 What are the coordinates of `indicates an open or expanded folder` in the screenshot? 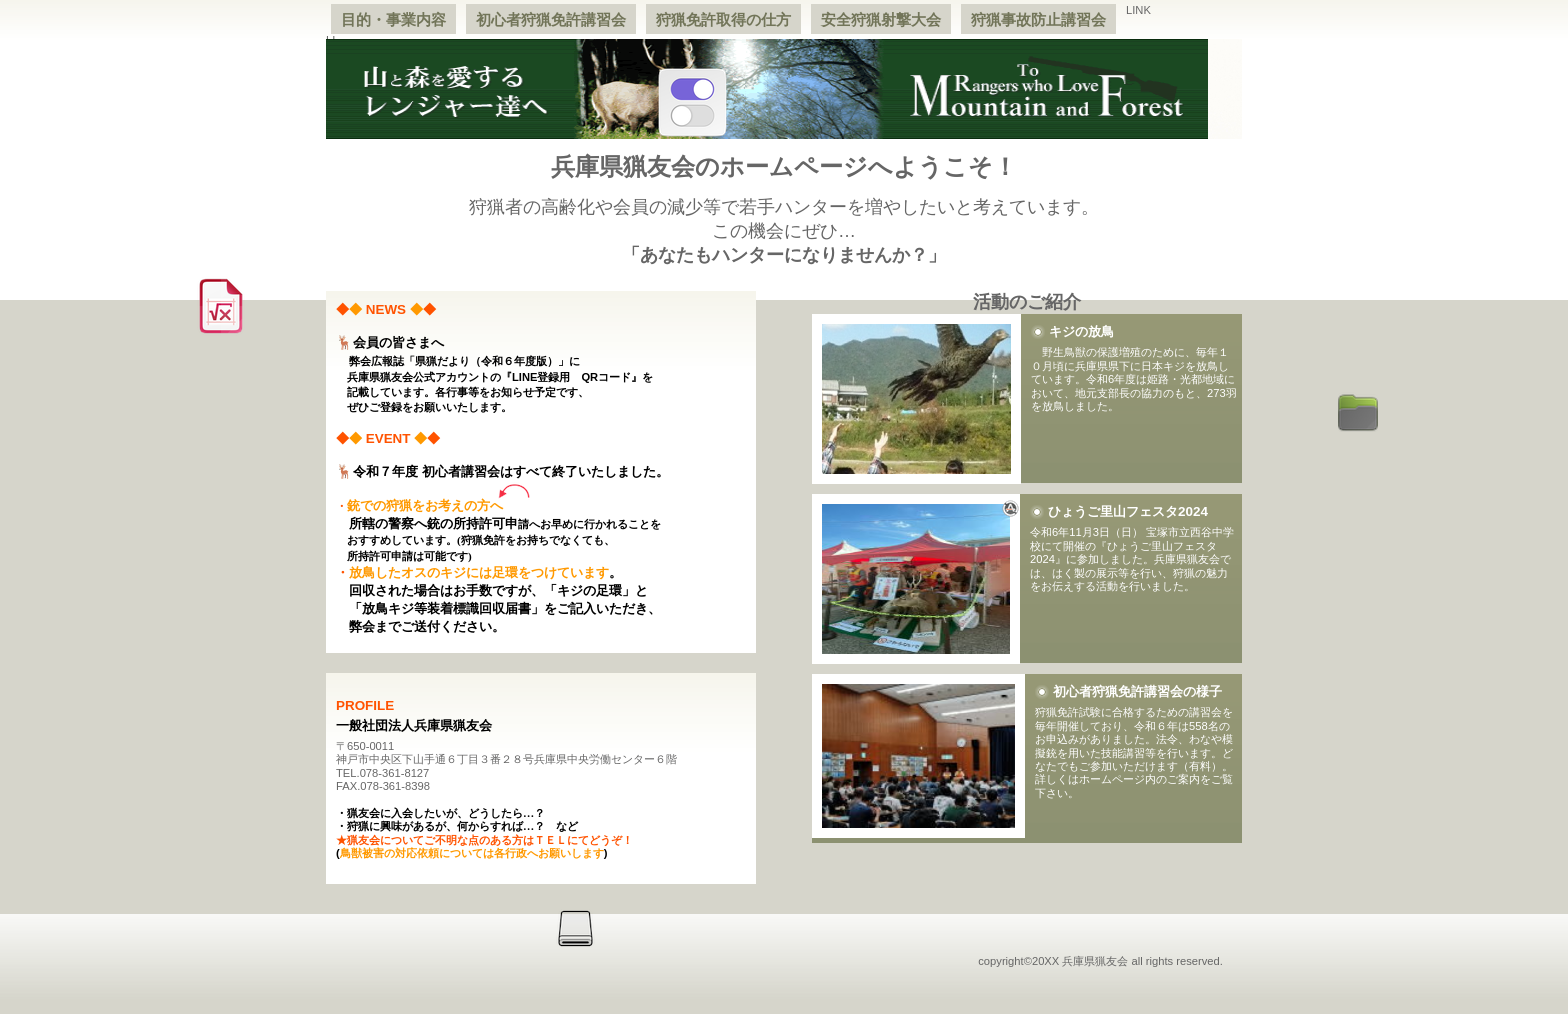 It's located at (1358, 412).